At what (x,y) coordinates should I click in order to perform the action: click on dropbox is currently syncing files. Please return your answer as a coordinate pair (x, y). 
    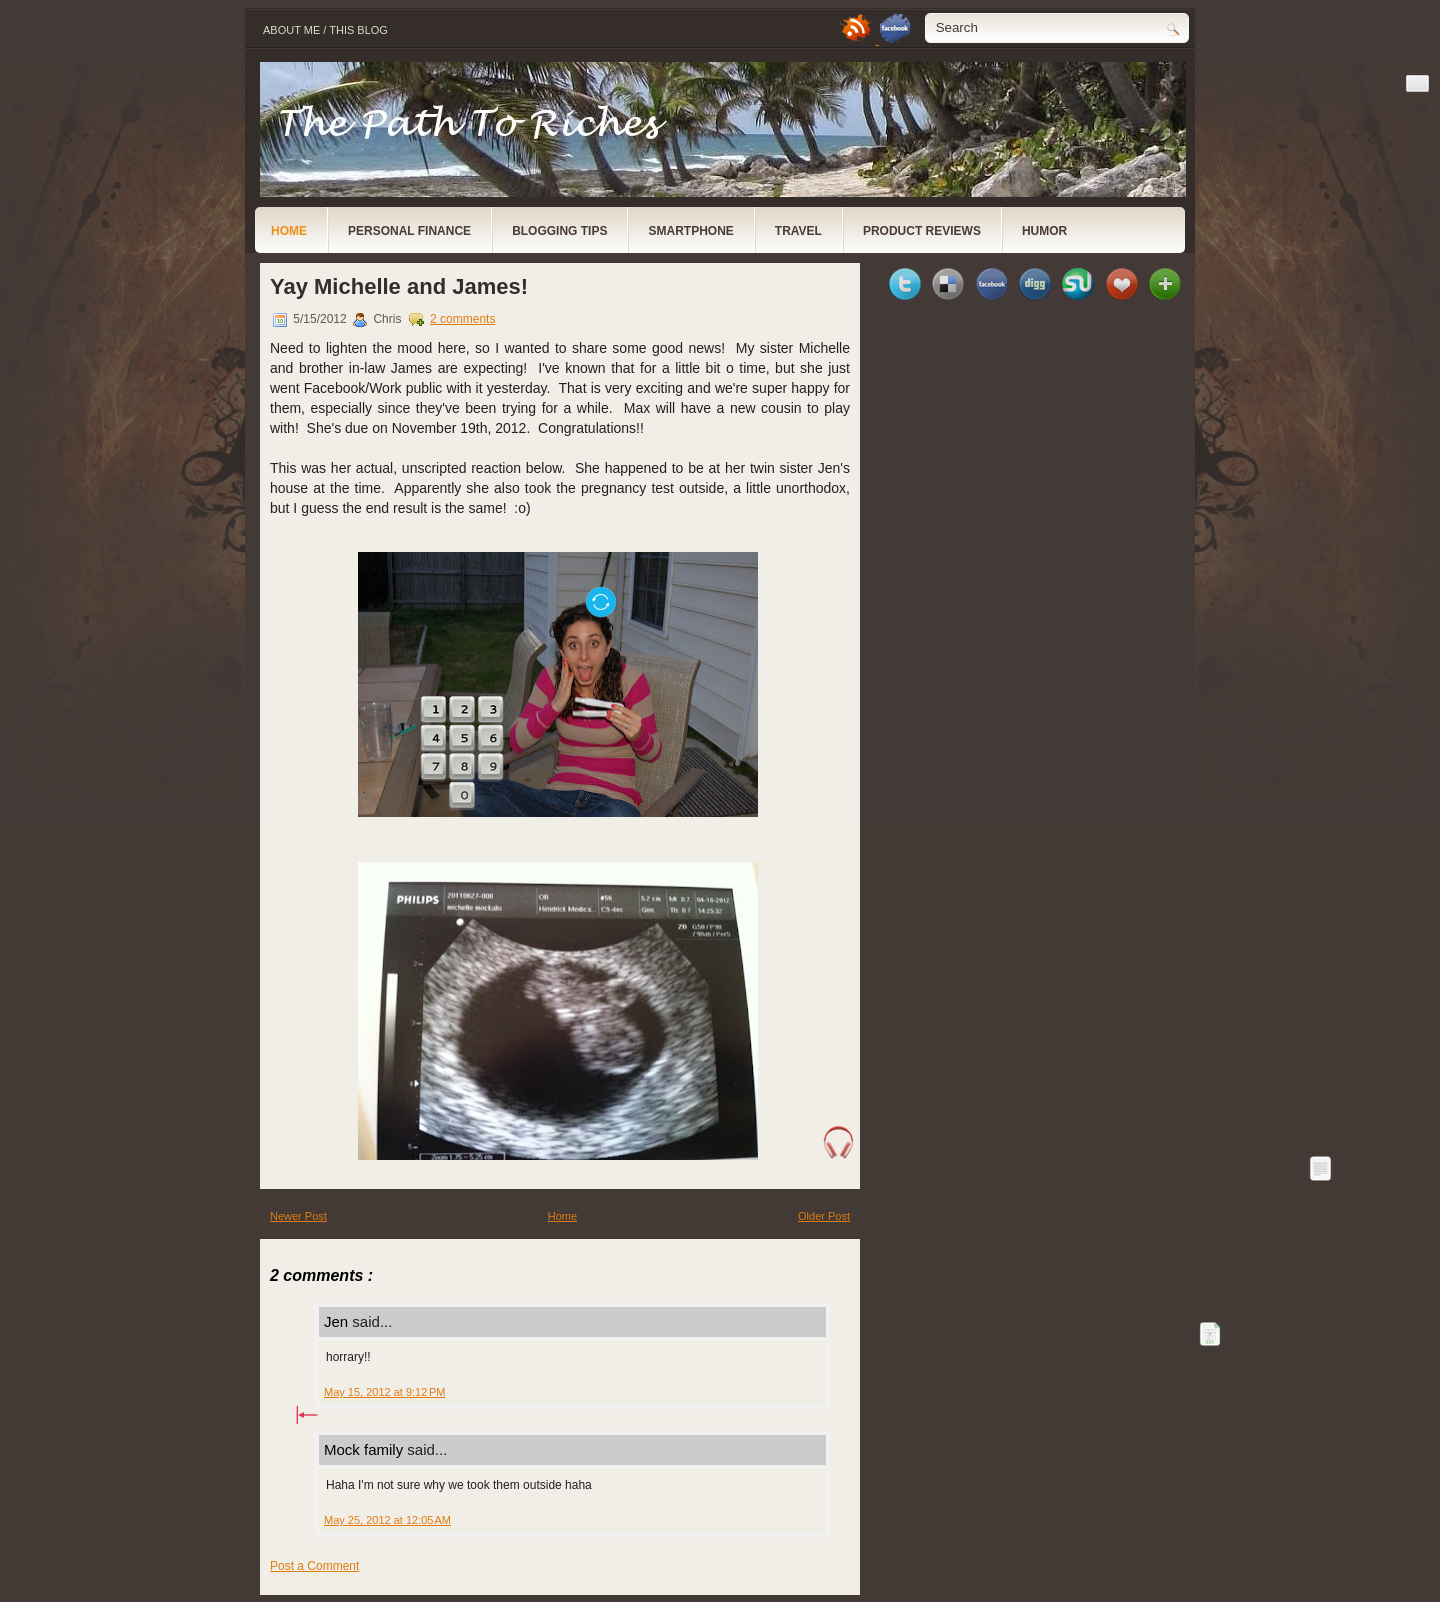
    Looking at the image, I should click on (601, 602).